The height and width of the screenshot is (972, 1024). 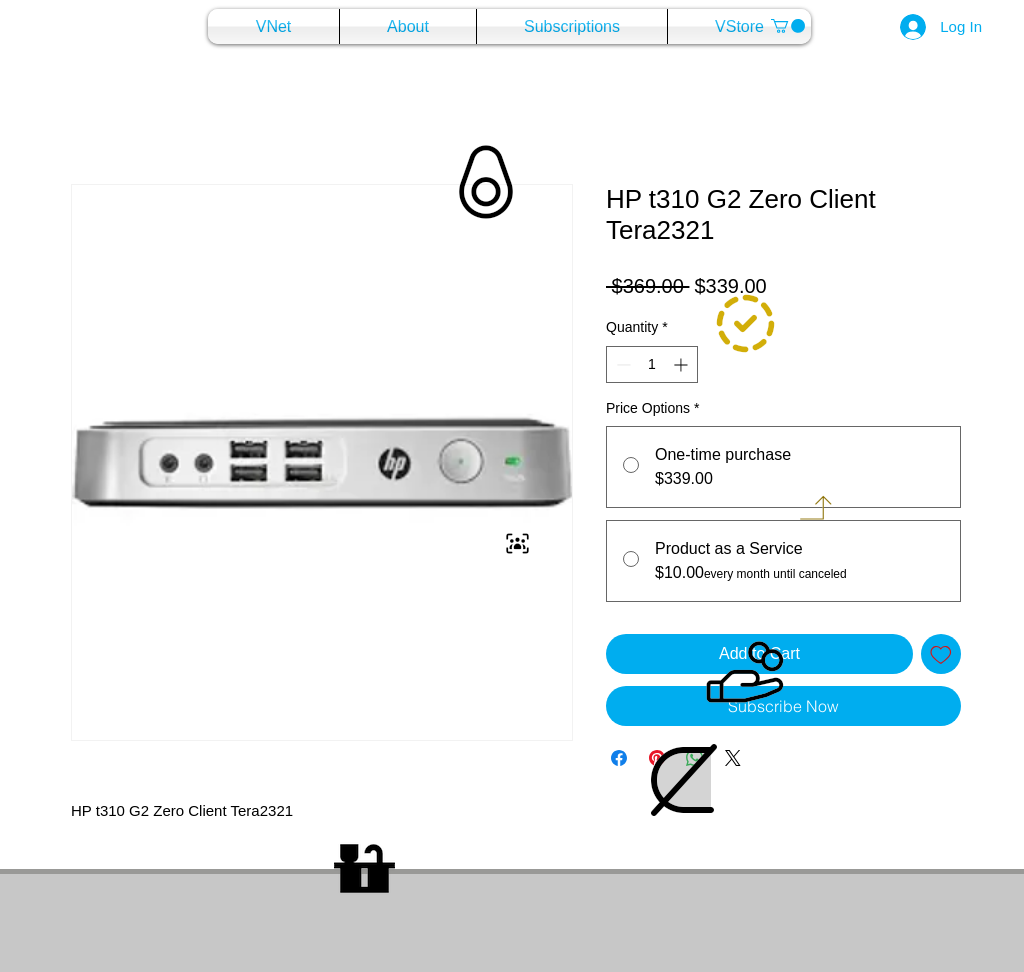 I want to click on scan or detect people in frame, so click(x=517, y=543).